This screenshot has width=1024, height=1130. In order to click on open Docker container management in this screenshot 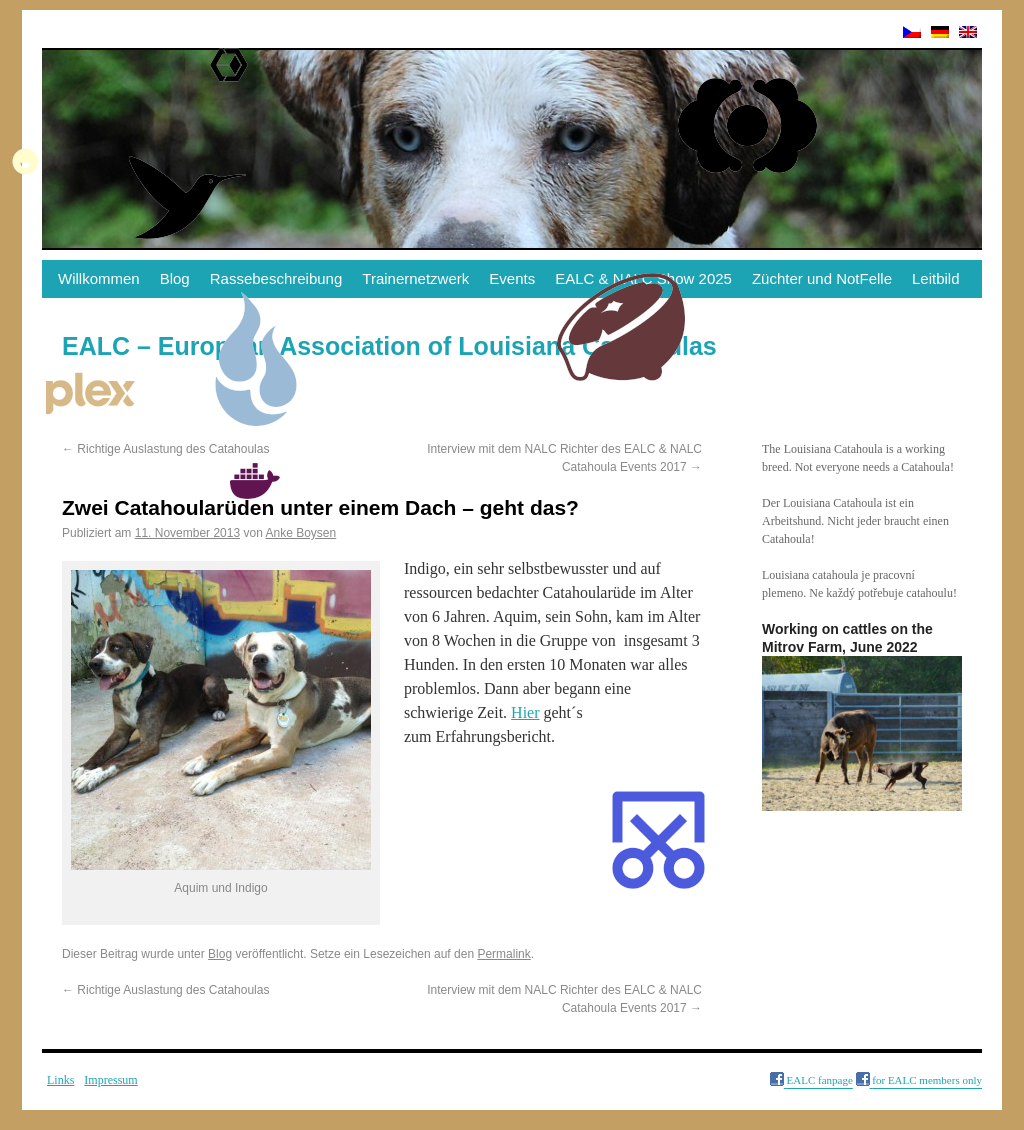, I will do `click(255, 481)`.